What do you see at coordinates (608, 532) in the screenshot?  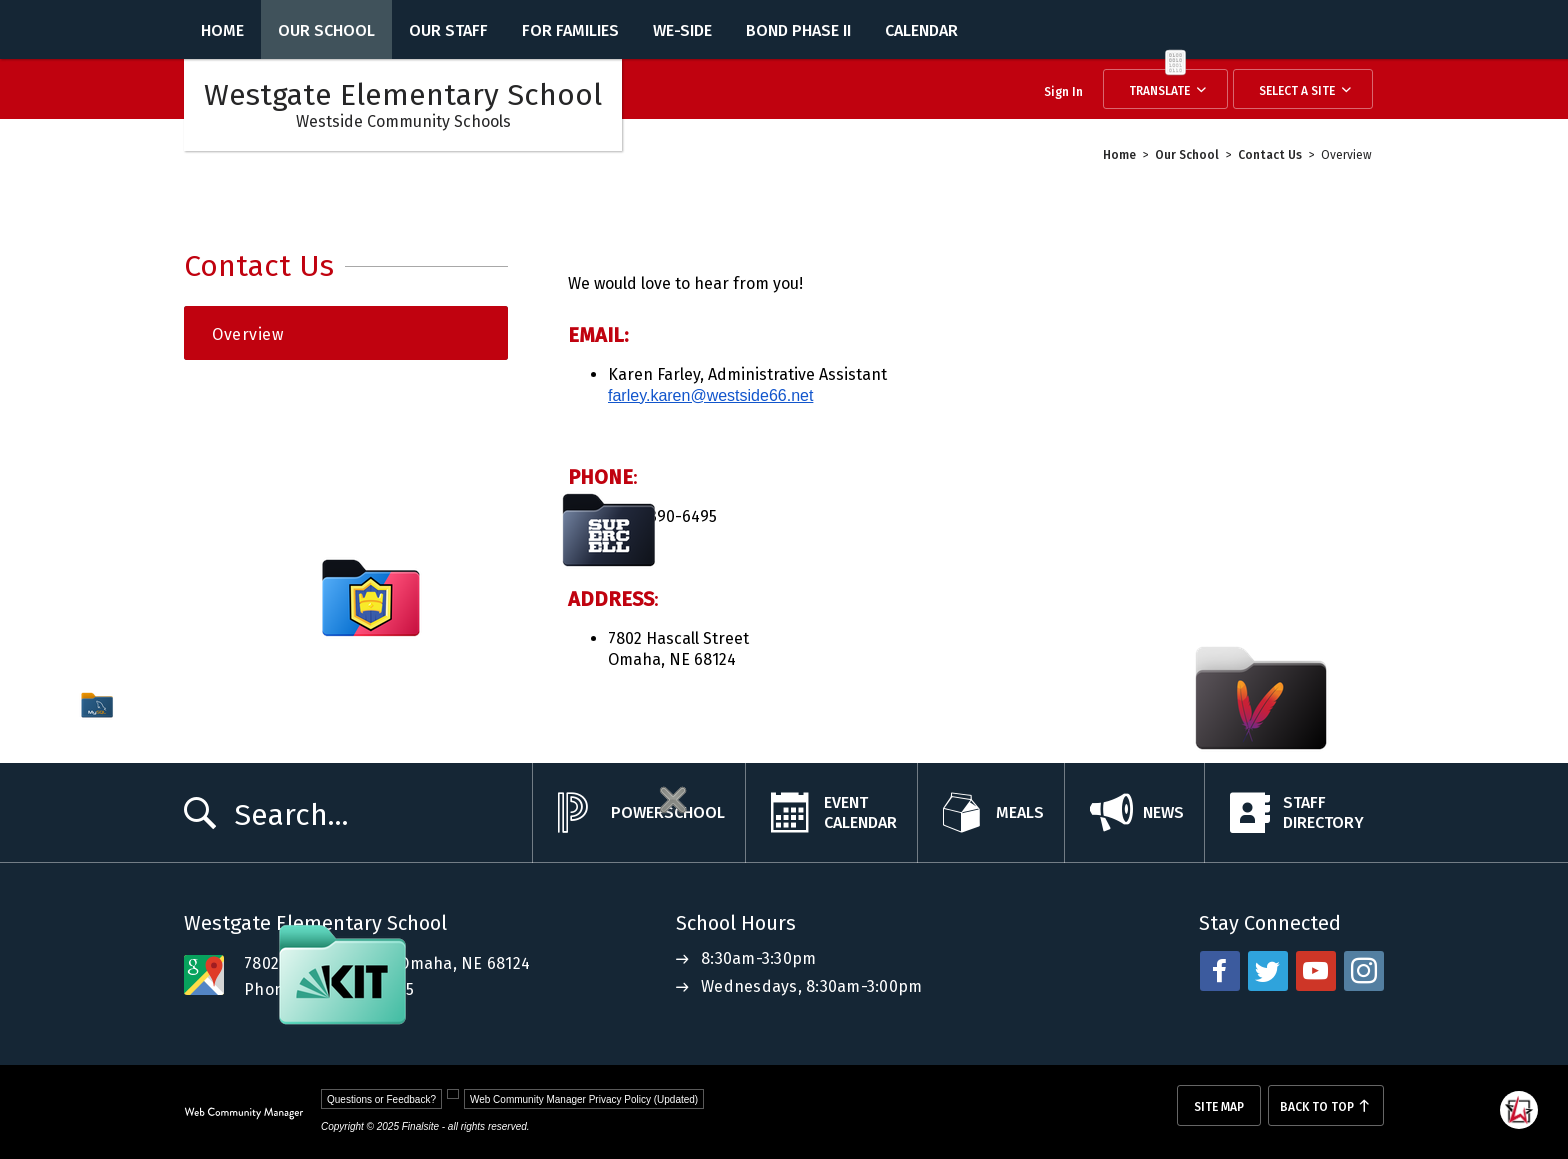 I see `open folder containing Supercell games` at bounding box center [608, 532].